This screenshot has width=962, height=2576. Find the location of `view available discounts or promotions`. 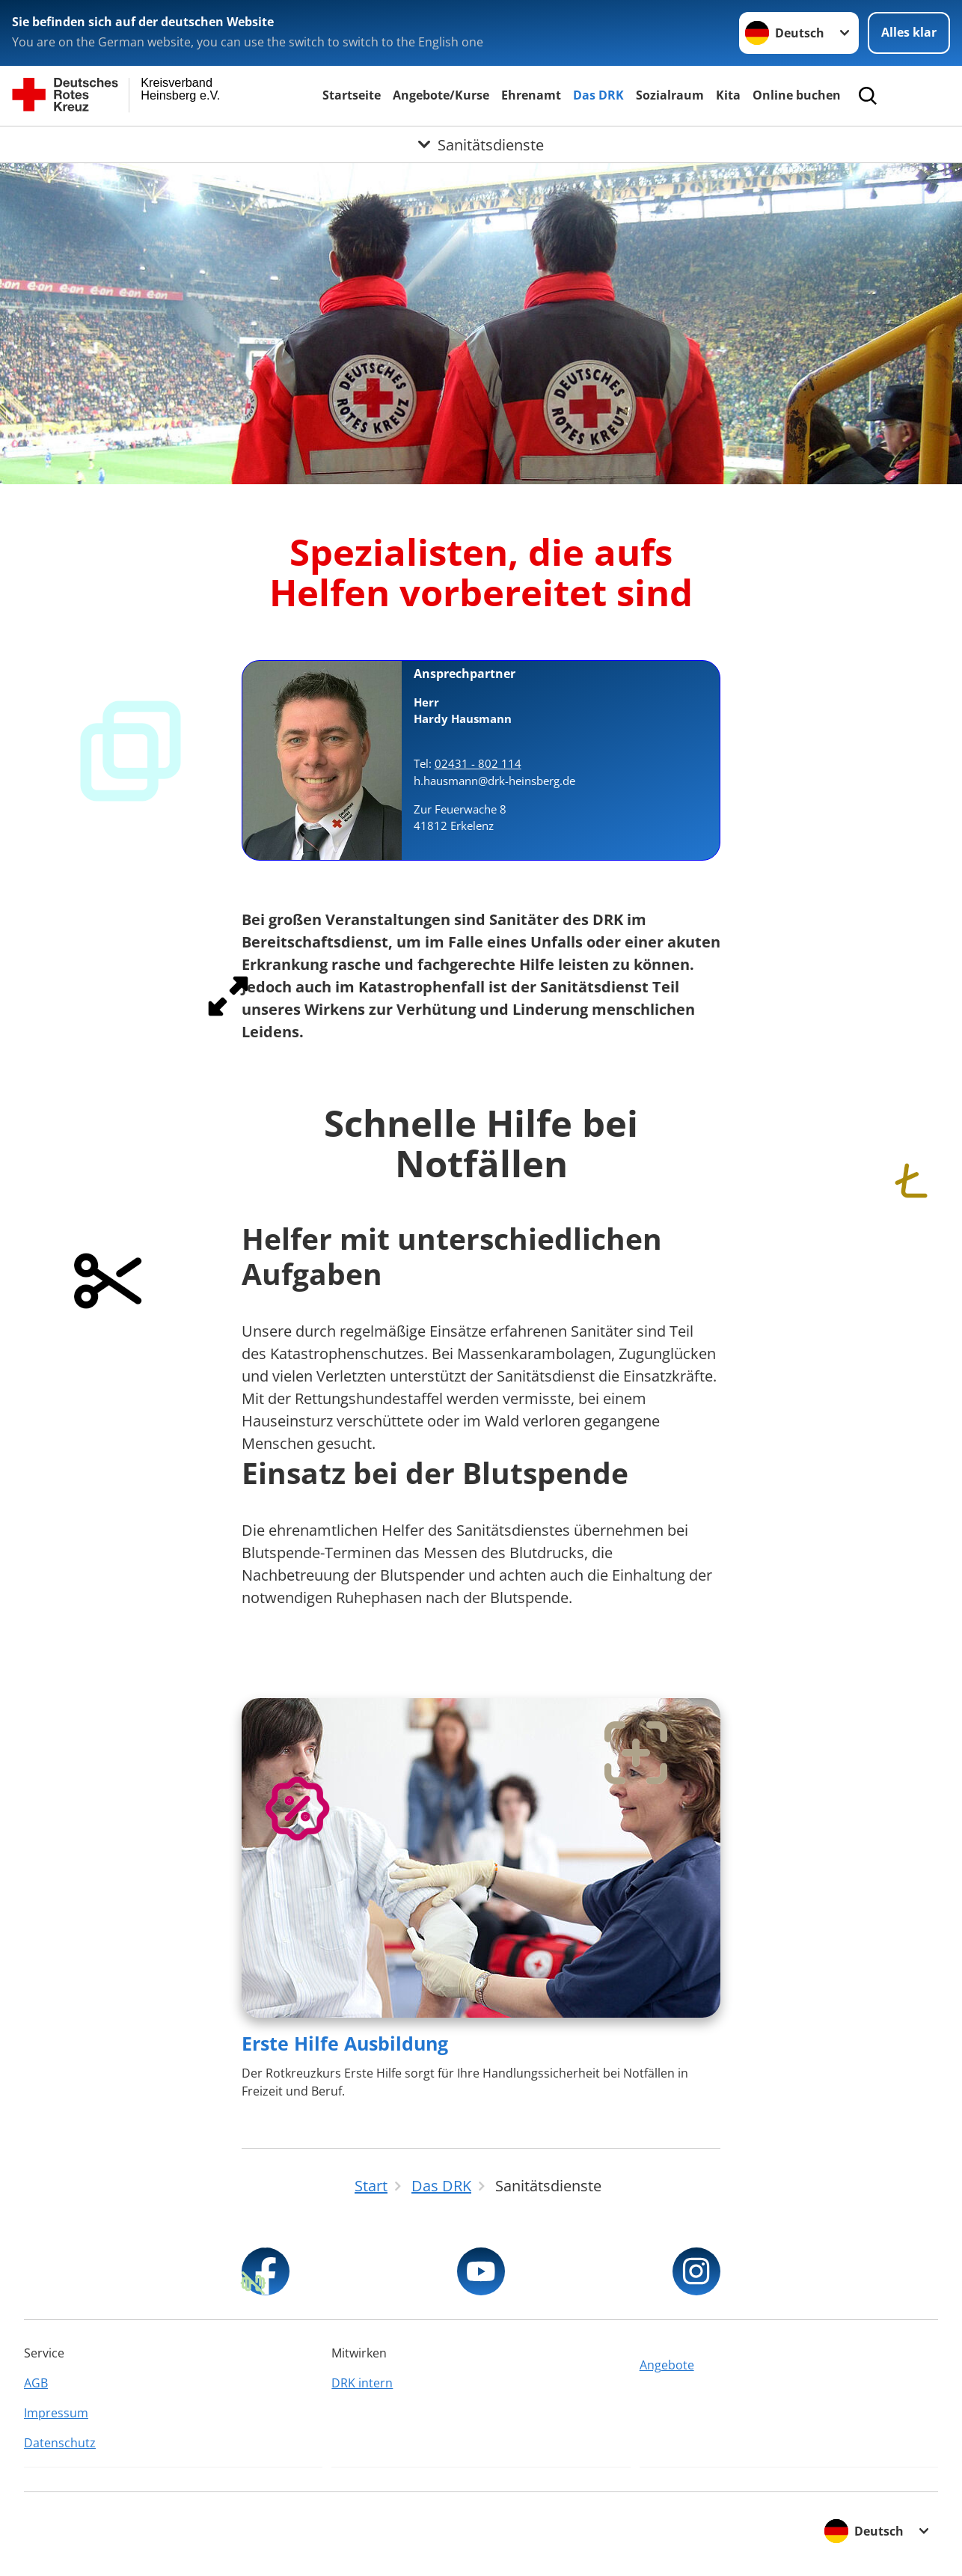

view available discounts or promotions is located at coordinates (297, 1808).